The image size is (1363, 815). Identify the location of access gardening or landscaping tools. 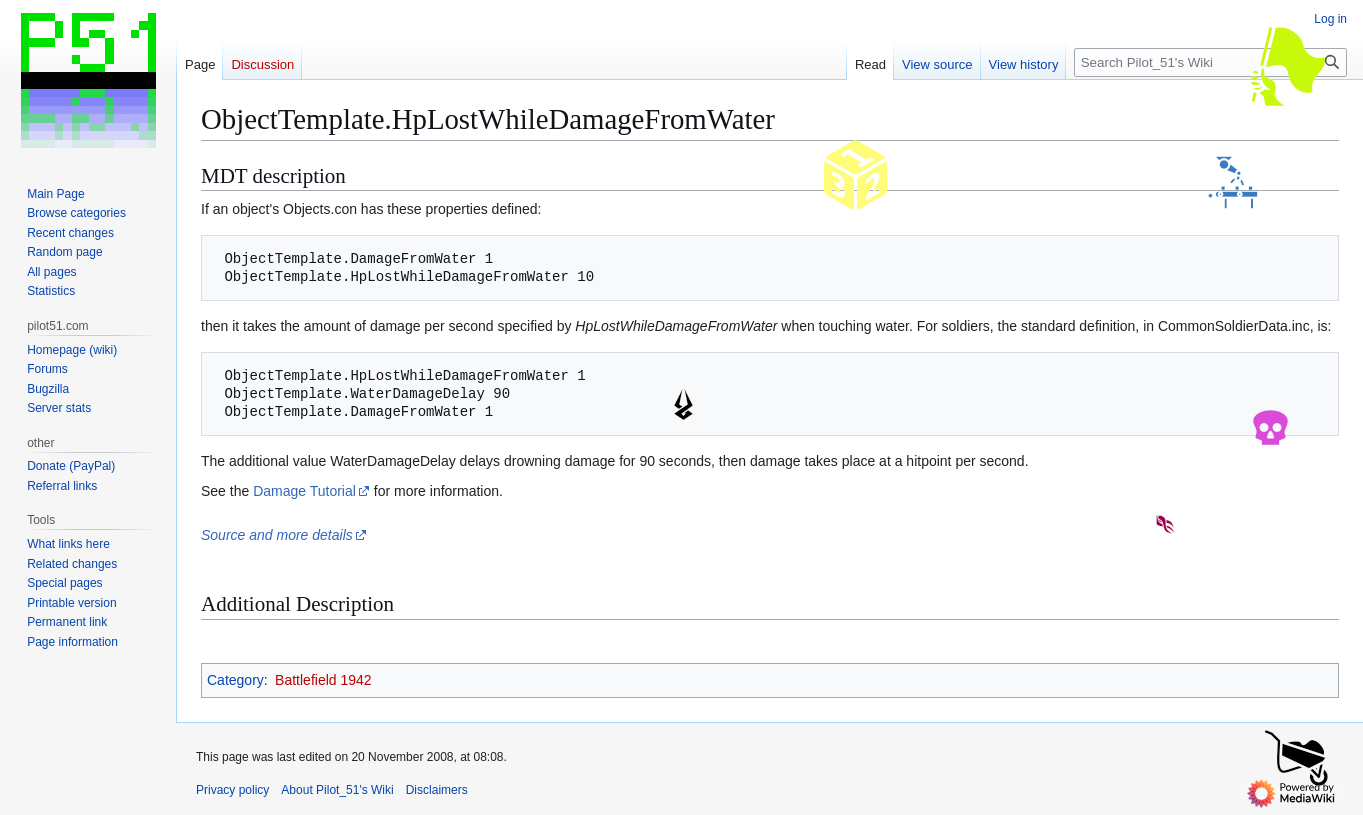
(1295, 758).